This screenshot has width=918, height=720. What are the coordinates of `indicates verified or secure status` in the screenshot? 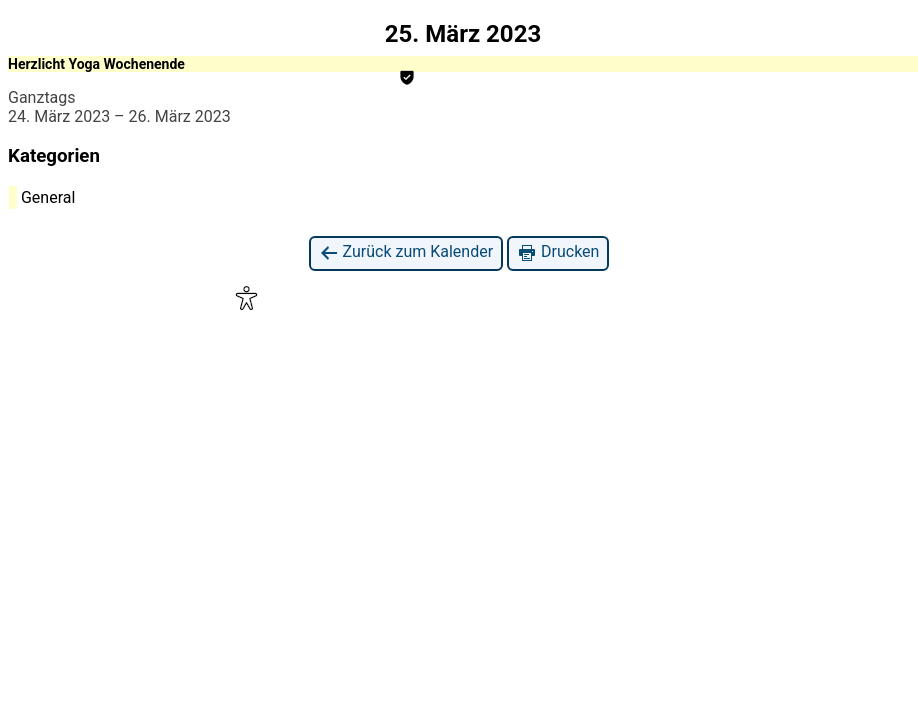 It's located at (407, 77).